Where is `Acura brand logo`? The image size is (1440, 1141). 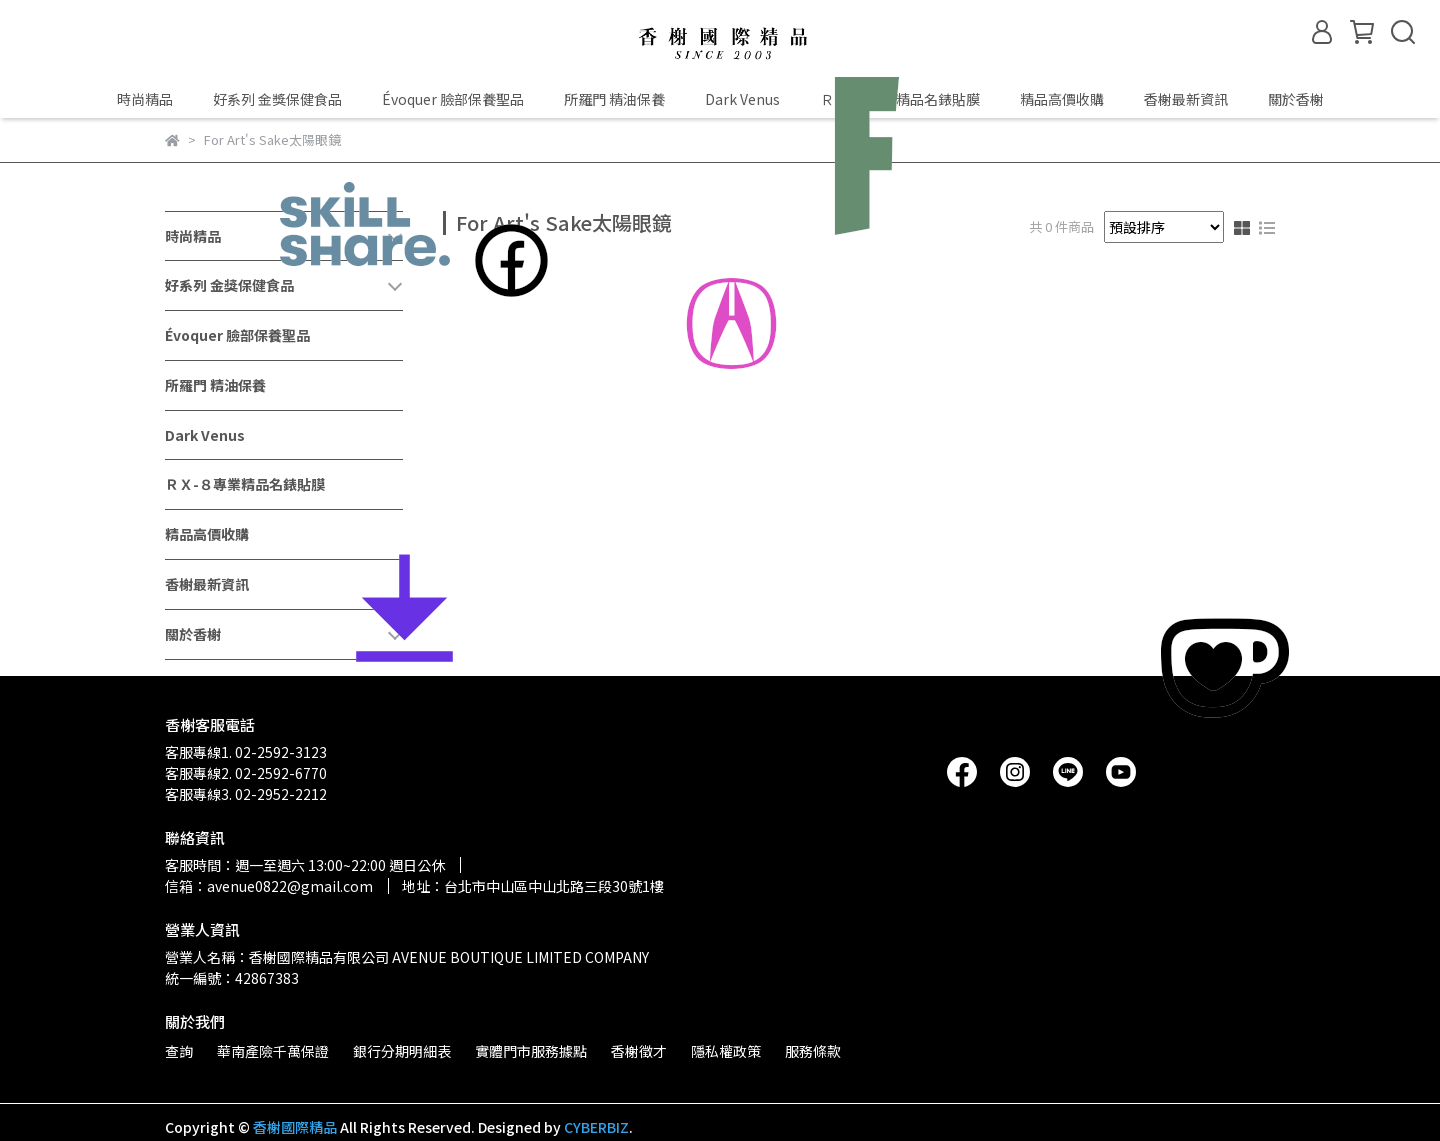
Acura brand logo is located at coordinates (731, 323).